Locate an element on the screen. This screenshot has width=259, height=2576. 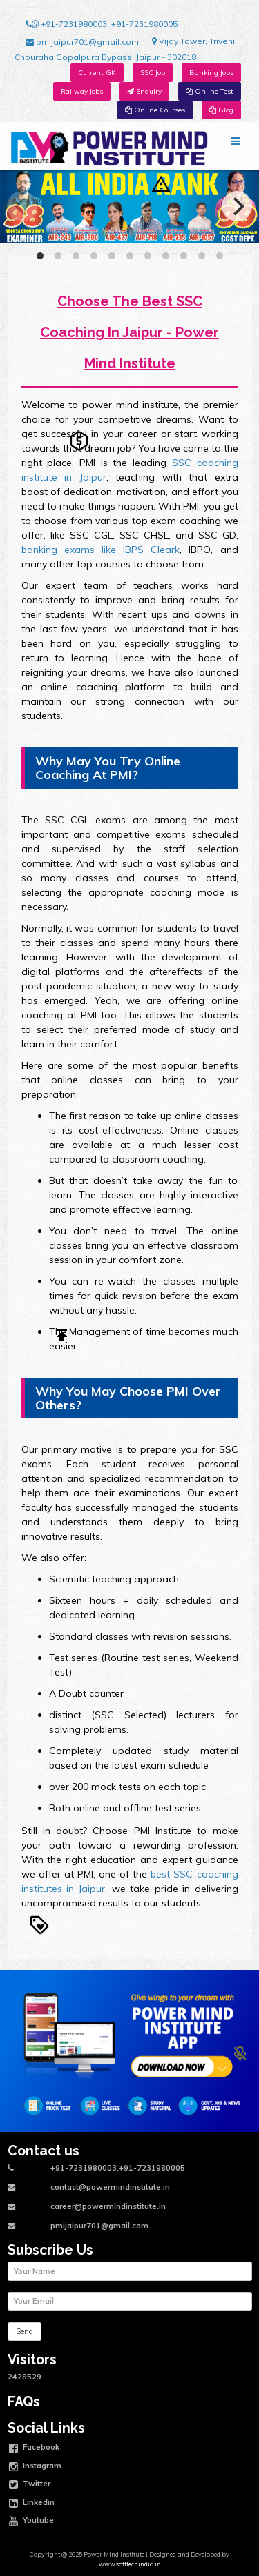
view loyalty rewards or points is located at coordinates (39, 1925).